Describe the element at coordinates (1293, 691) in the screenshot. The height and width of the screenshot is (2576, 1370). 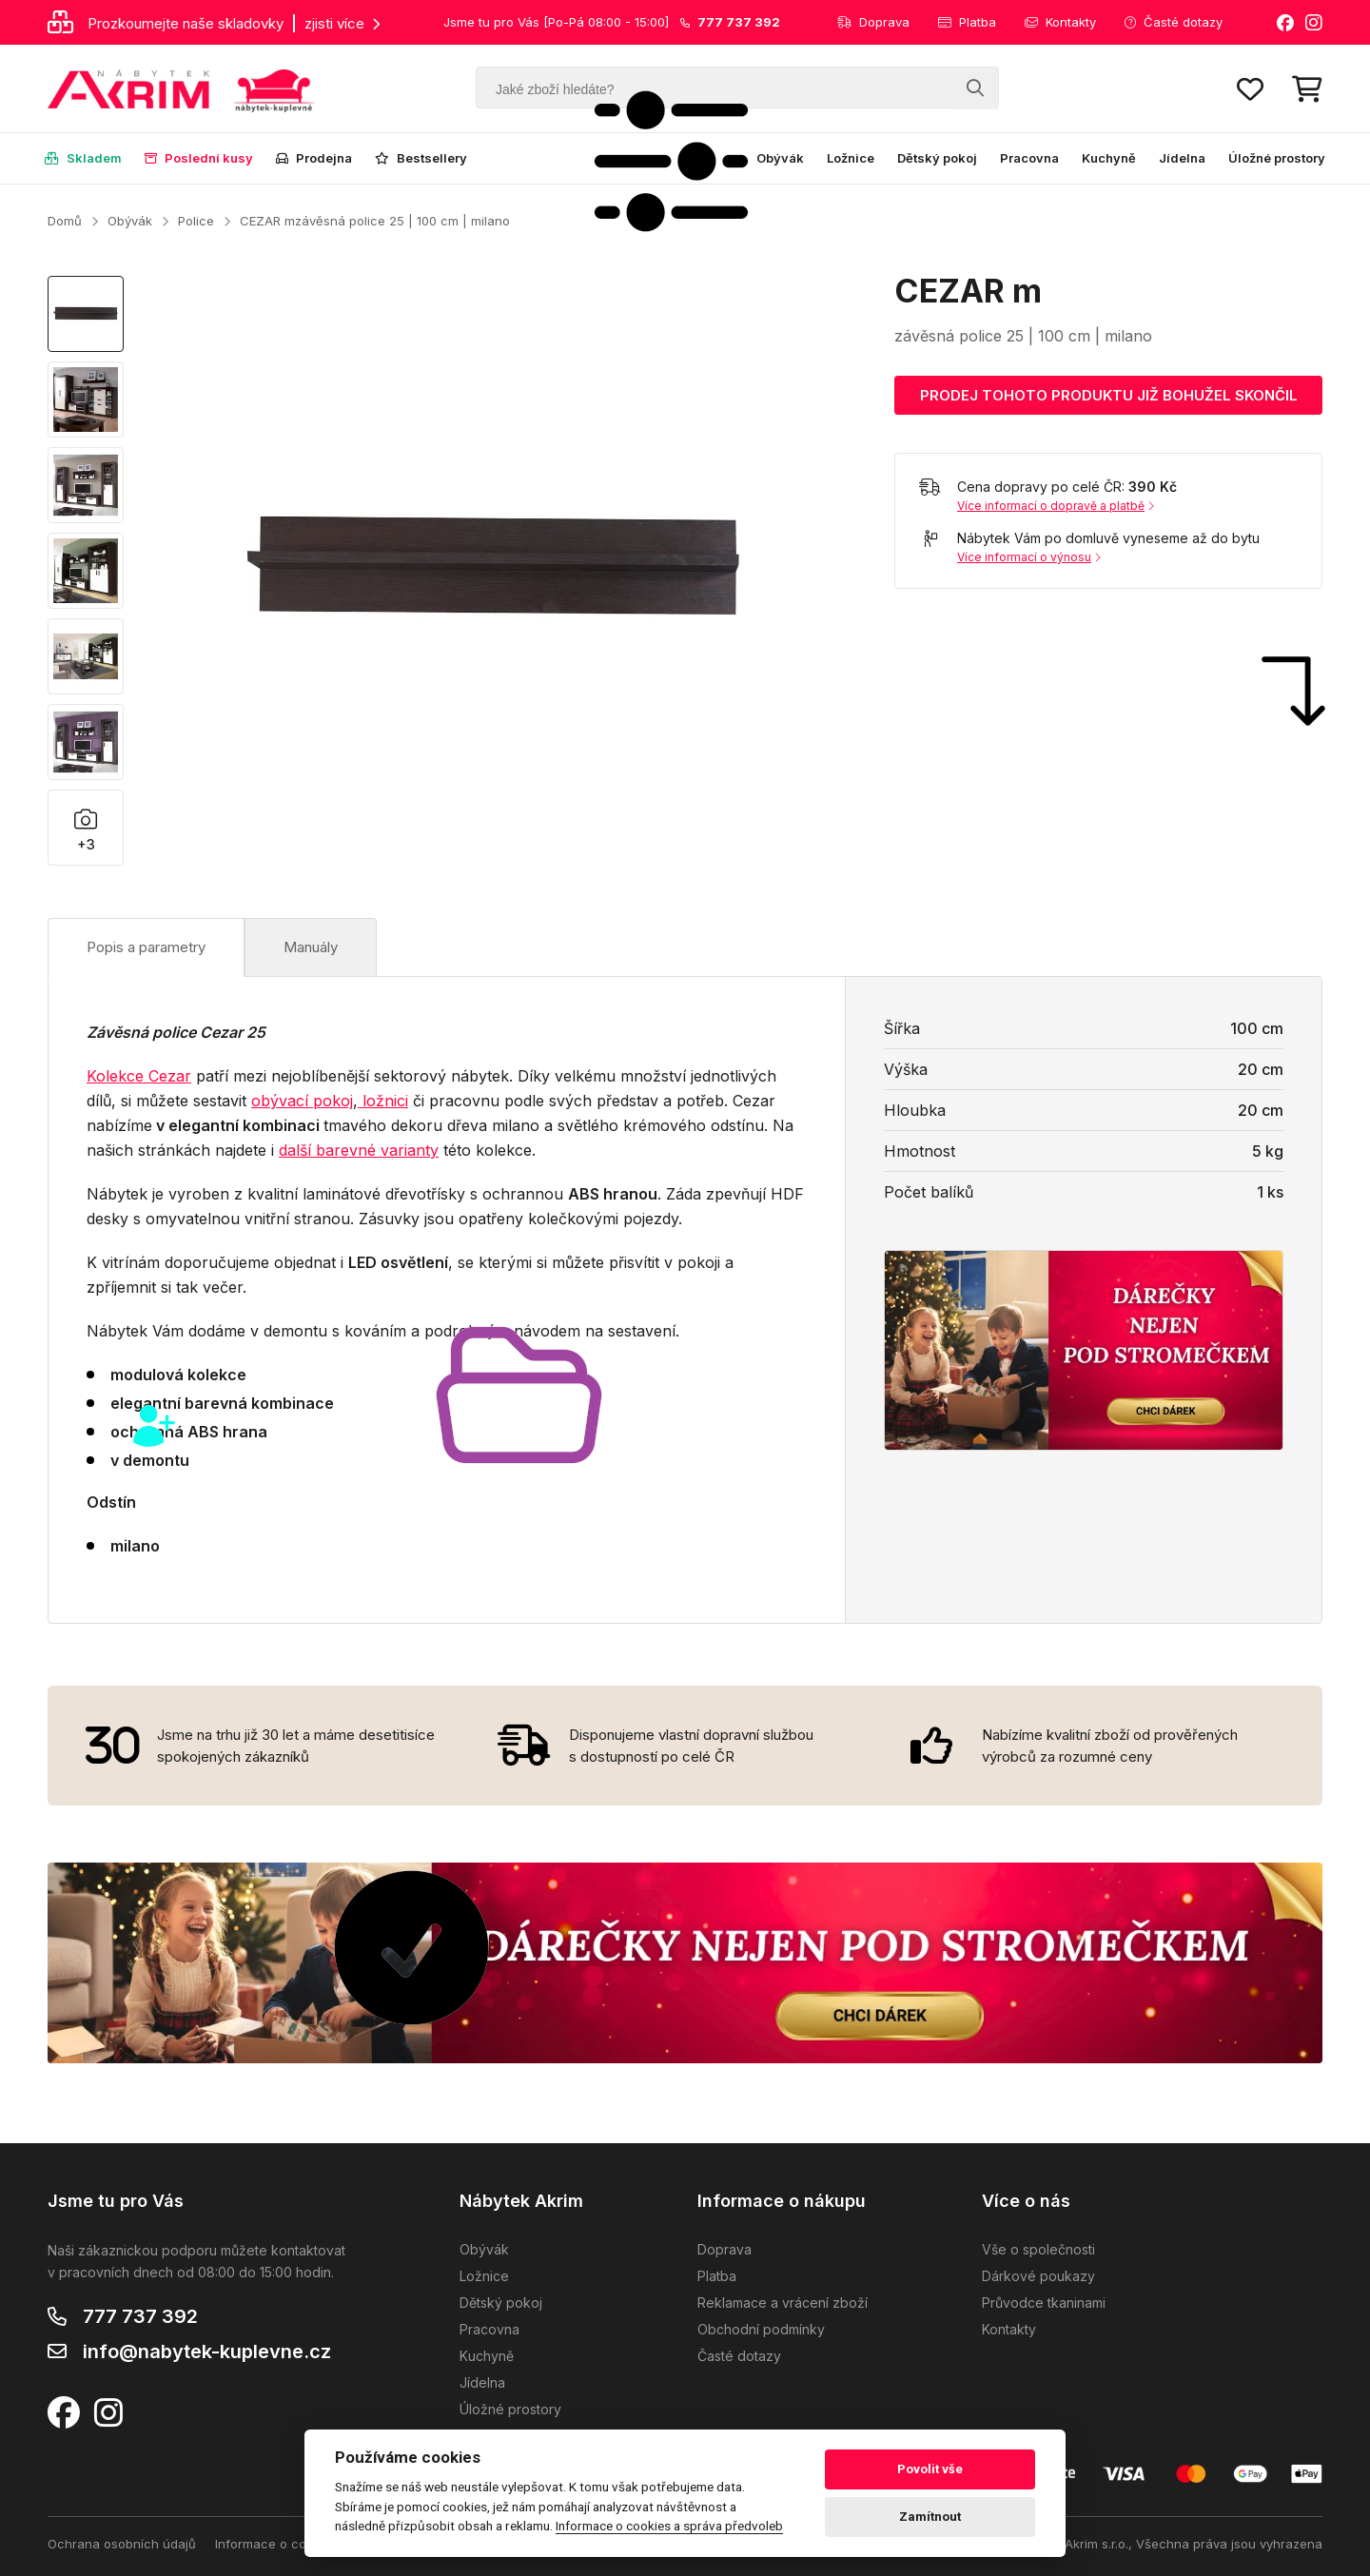
I see `navigate to the next line or section below` at that location.